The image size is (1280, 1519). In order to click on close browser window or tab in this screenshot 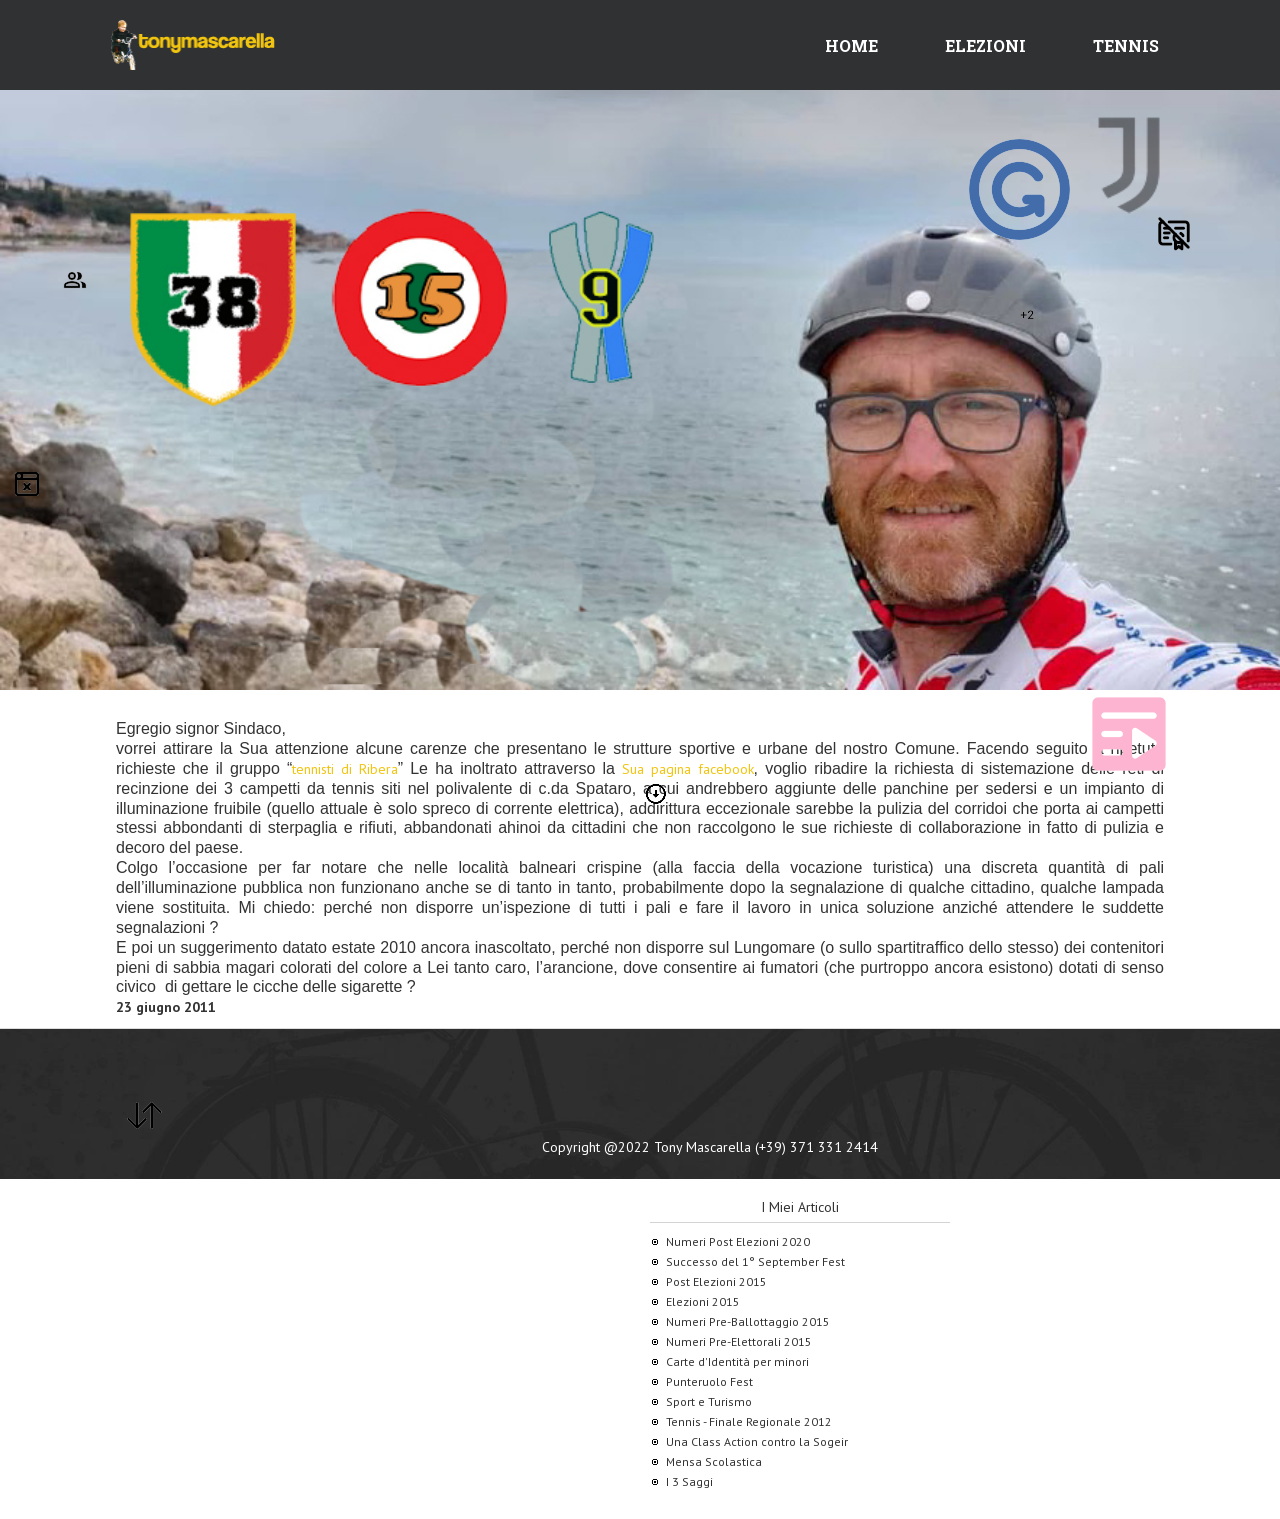, I will do `click(27, 484)`.